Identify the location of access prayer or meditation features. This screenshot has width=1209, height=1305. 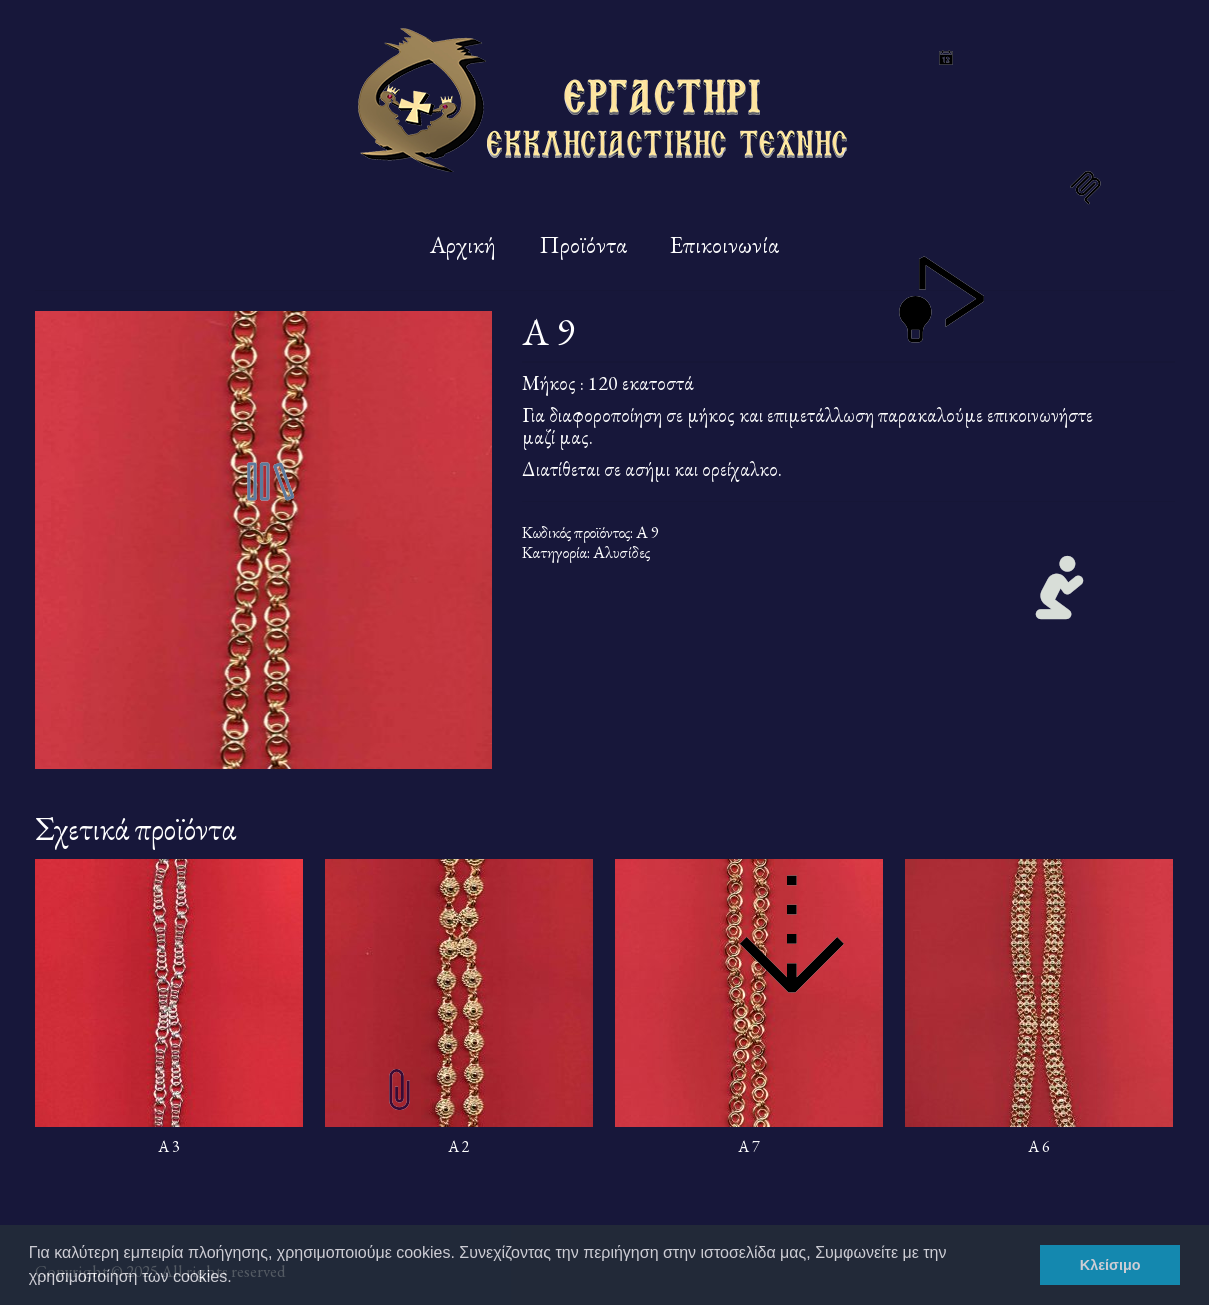
(1059, 587).